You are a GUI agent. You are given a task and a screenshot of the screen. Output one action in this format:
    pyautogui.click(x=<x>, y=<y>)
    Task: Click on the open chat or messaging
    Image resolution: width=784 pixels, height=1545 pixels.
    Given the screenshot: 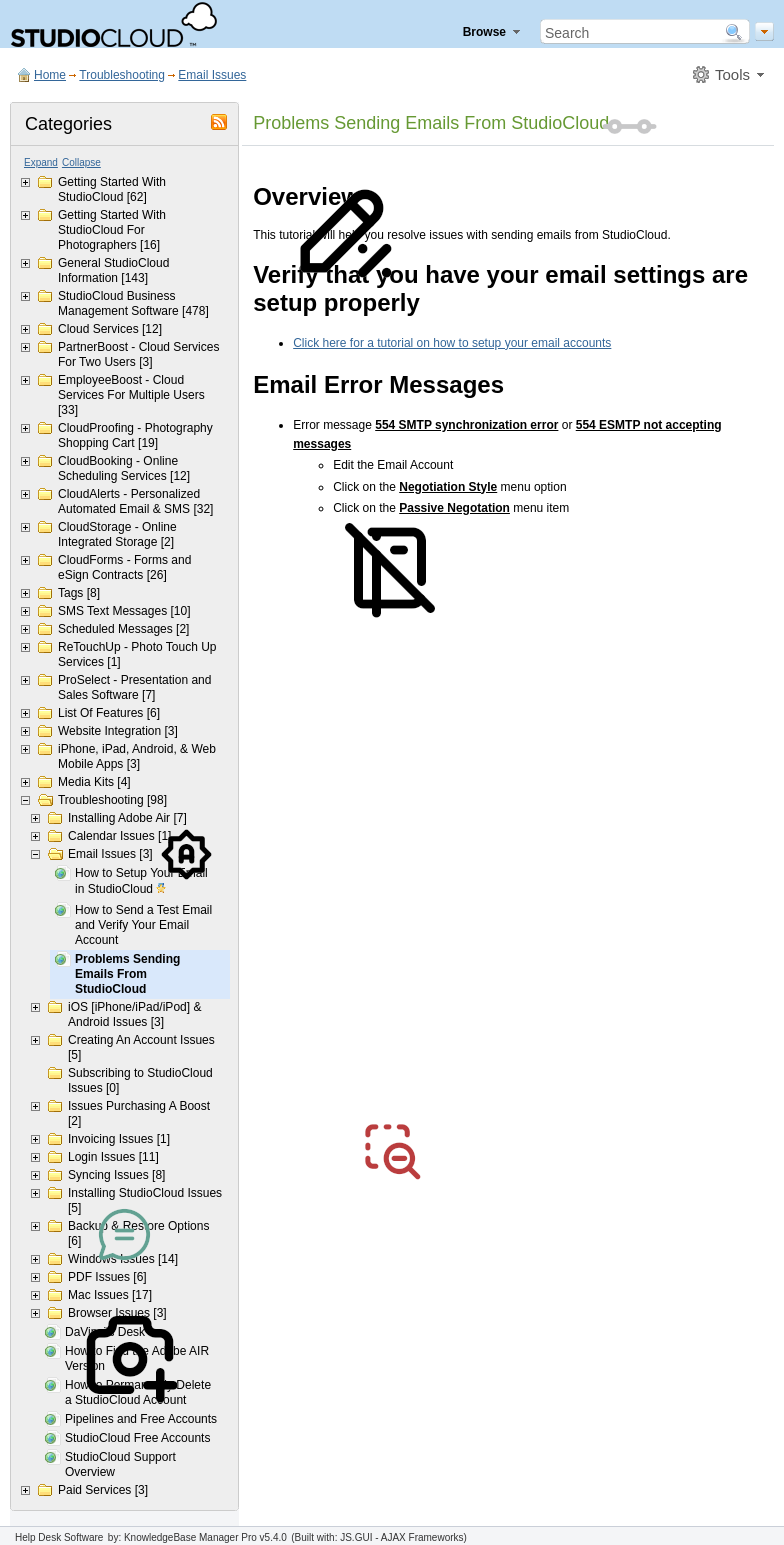 What is the action you would take?
    pyautogui.click(x=124, y=1234)
    